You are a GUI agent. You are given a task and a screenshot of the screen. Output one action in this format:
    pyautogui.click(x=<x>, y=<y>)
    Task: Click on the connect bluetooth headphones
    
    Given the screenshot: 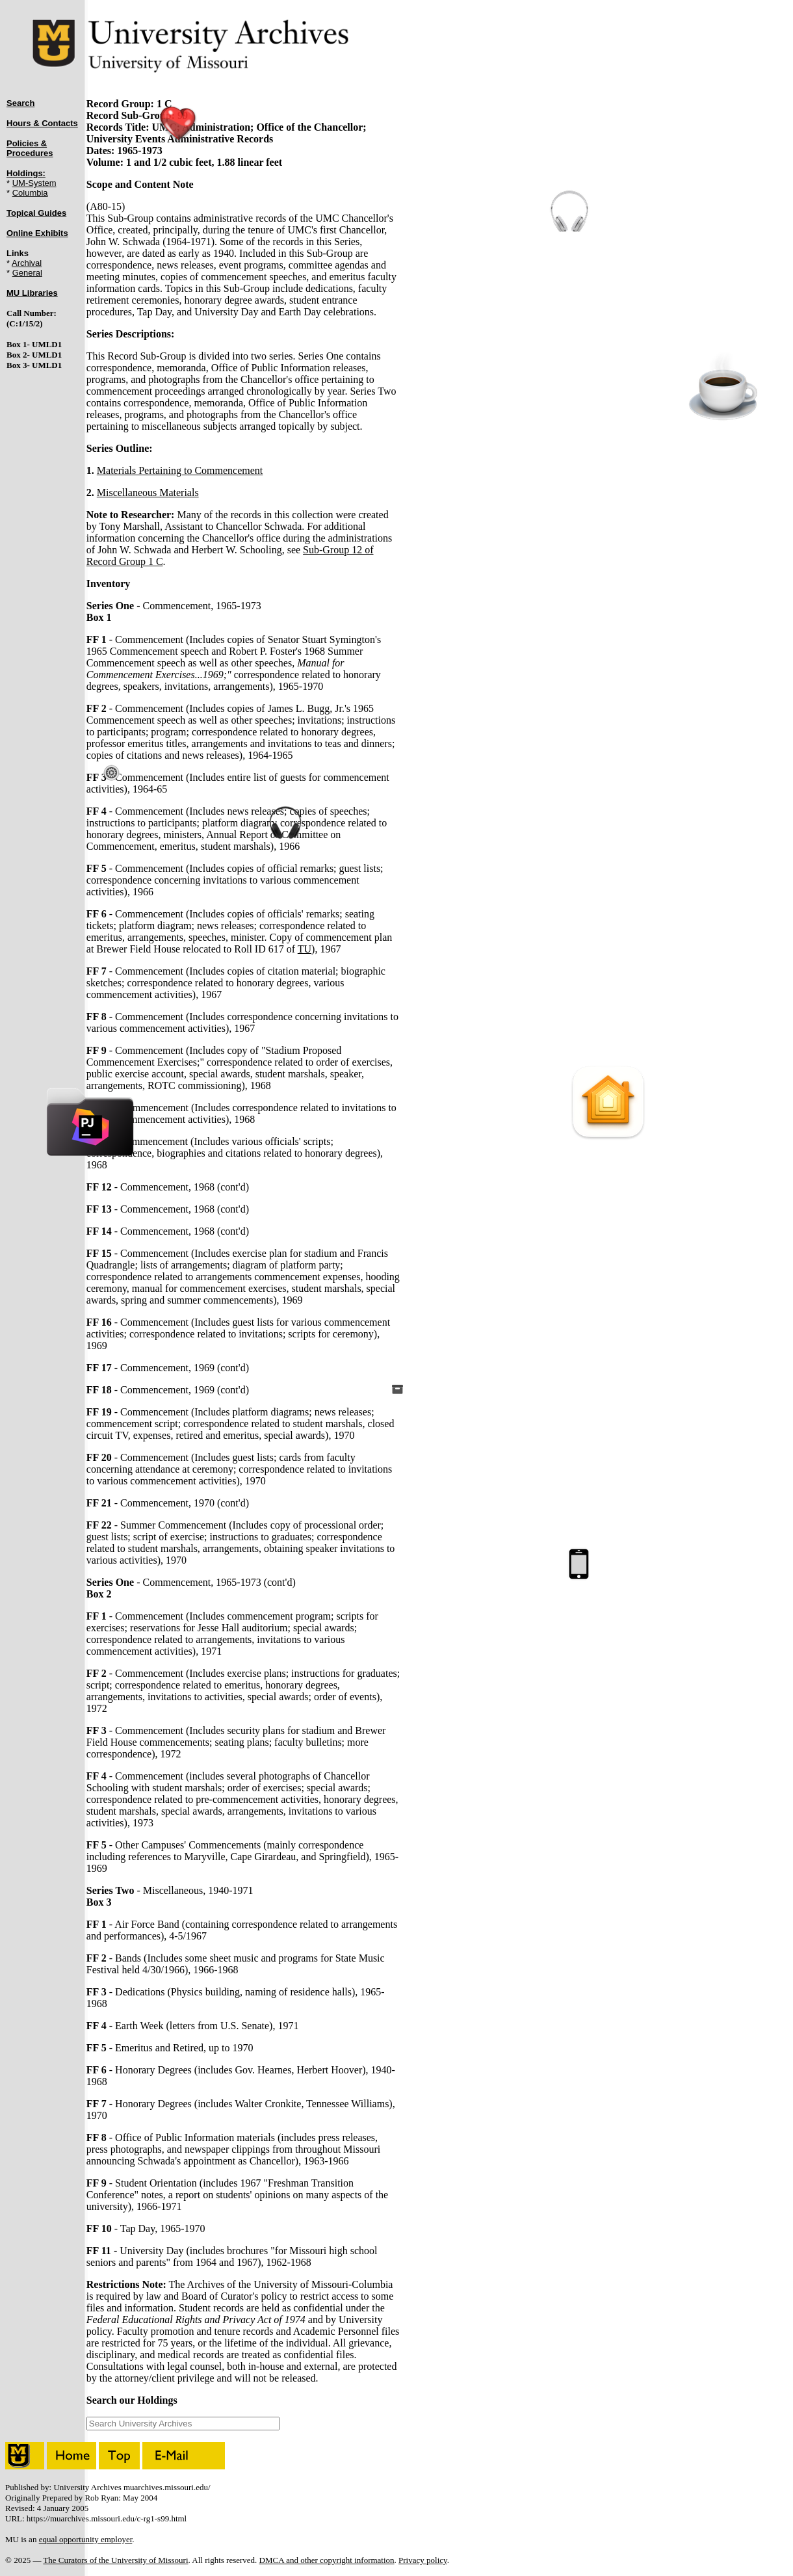 What is the action you would take?
    pyautogui.click(x=285, y=823)
    